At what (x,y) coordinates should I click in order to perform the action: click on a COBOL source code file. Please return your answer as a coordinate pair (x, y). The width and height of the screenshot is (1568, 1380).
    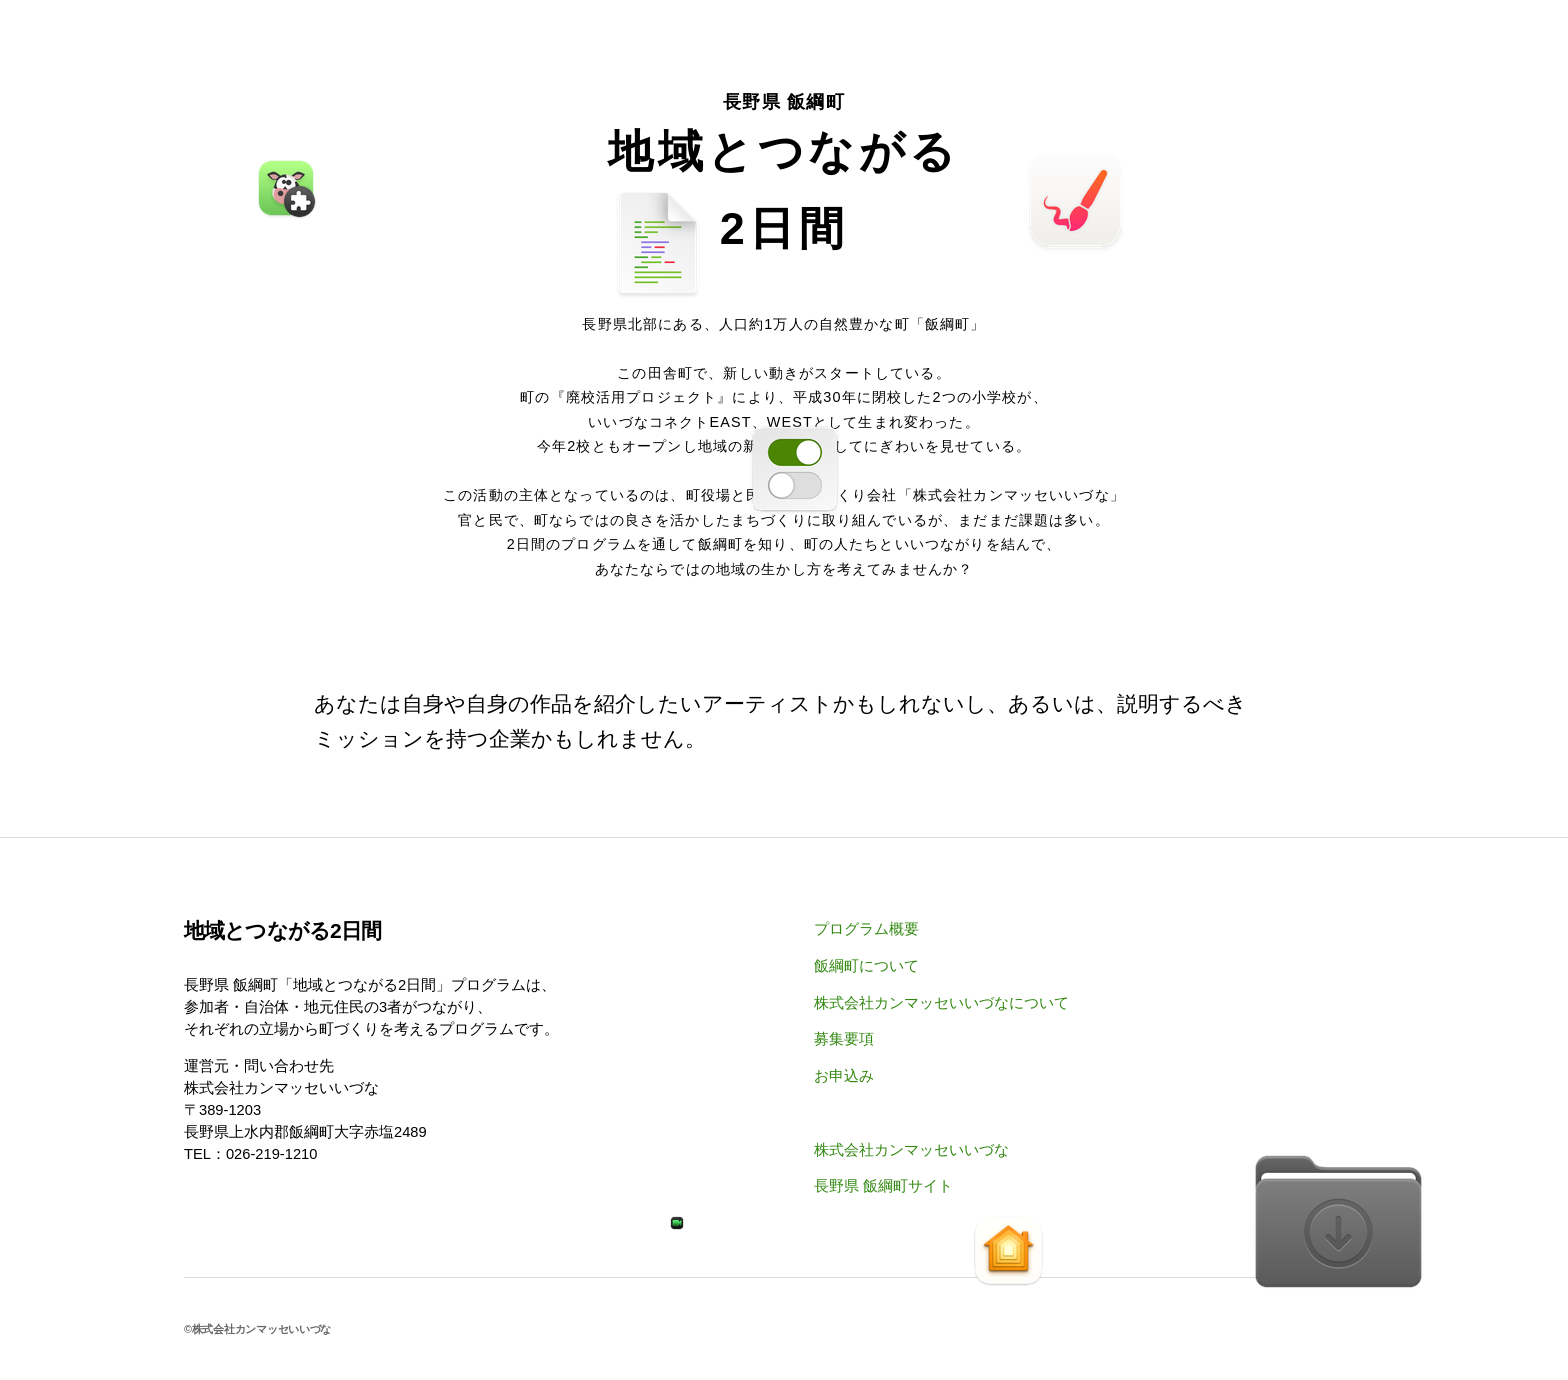
    Looking at the image, I should click on (658, 245).